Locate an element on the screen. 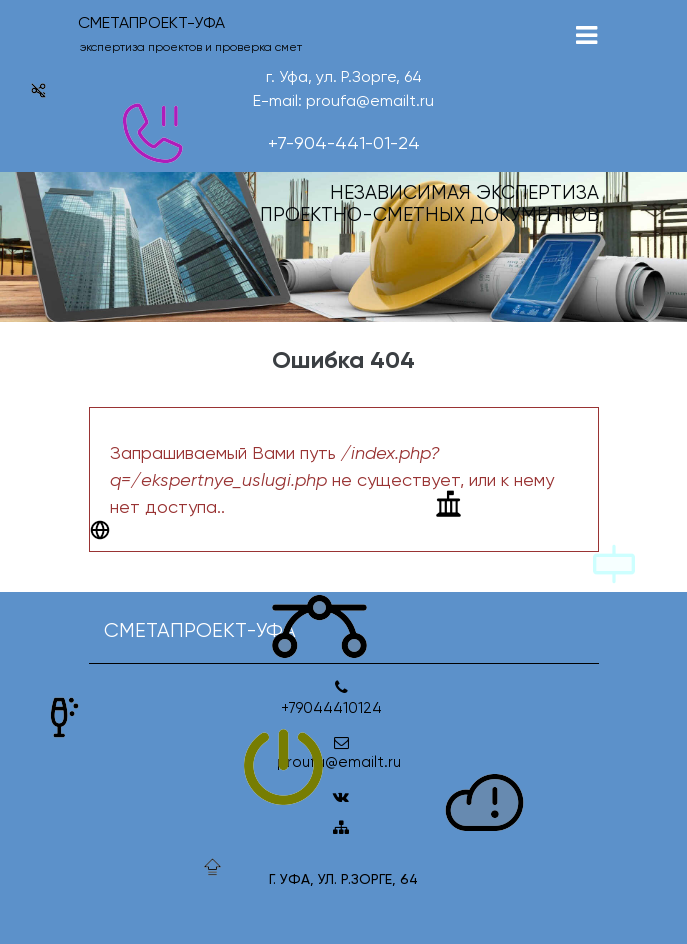 The image size is (687, 944). put a call on hold is located at coordinates (154, 132).